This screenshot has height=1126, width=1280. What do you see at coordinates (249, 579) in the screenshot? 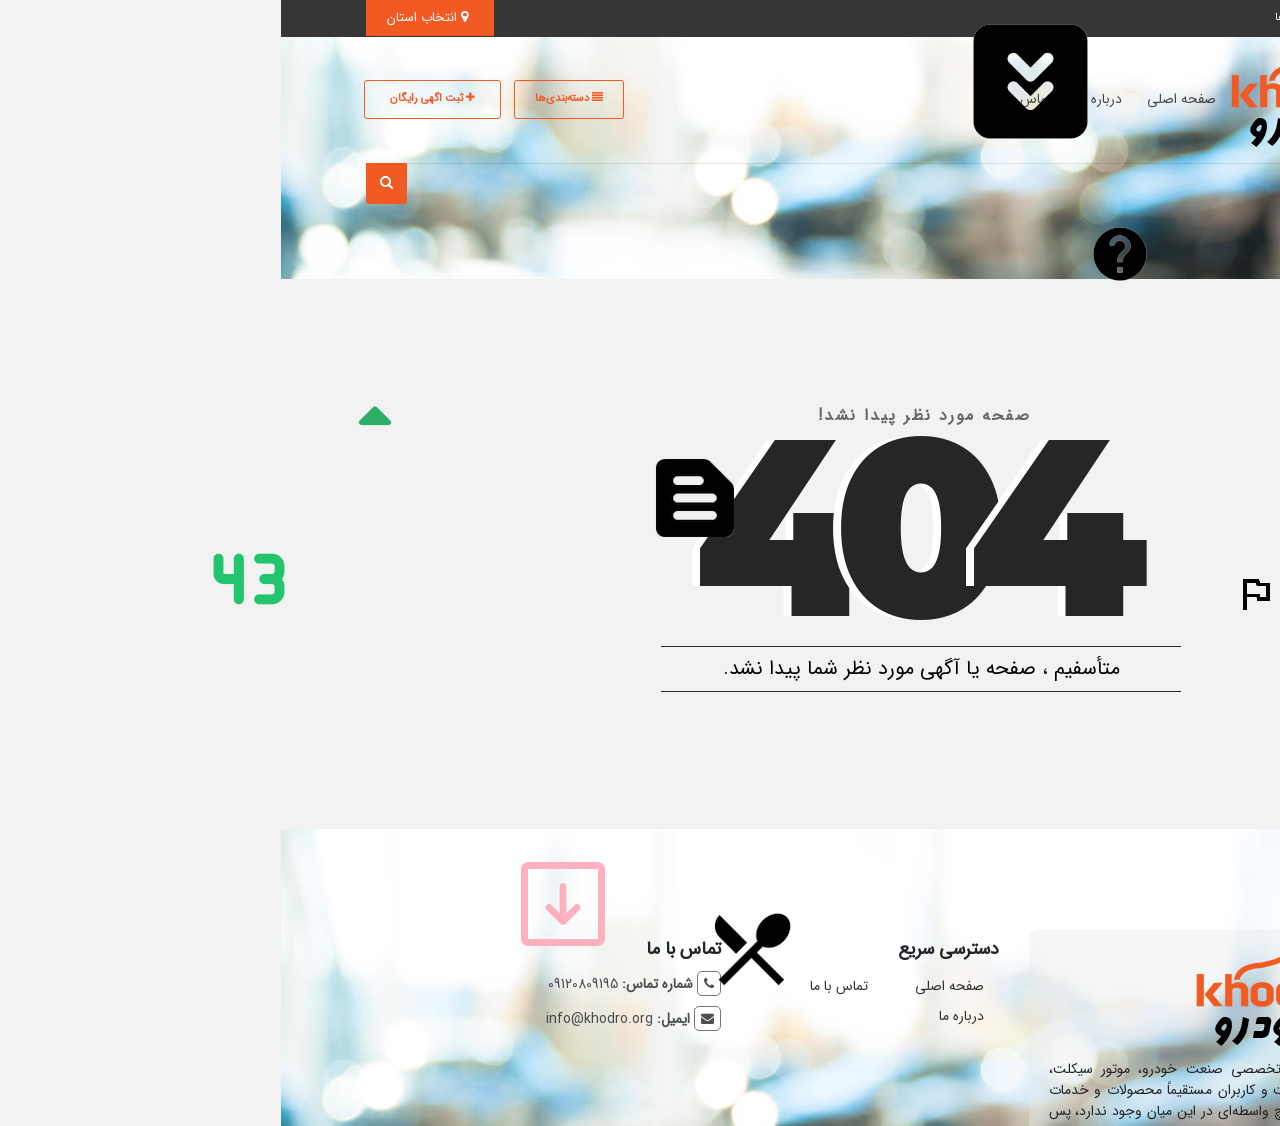
I see `indicates item number 43 in a list or sequence` at bounding box center [249, 579].